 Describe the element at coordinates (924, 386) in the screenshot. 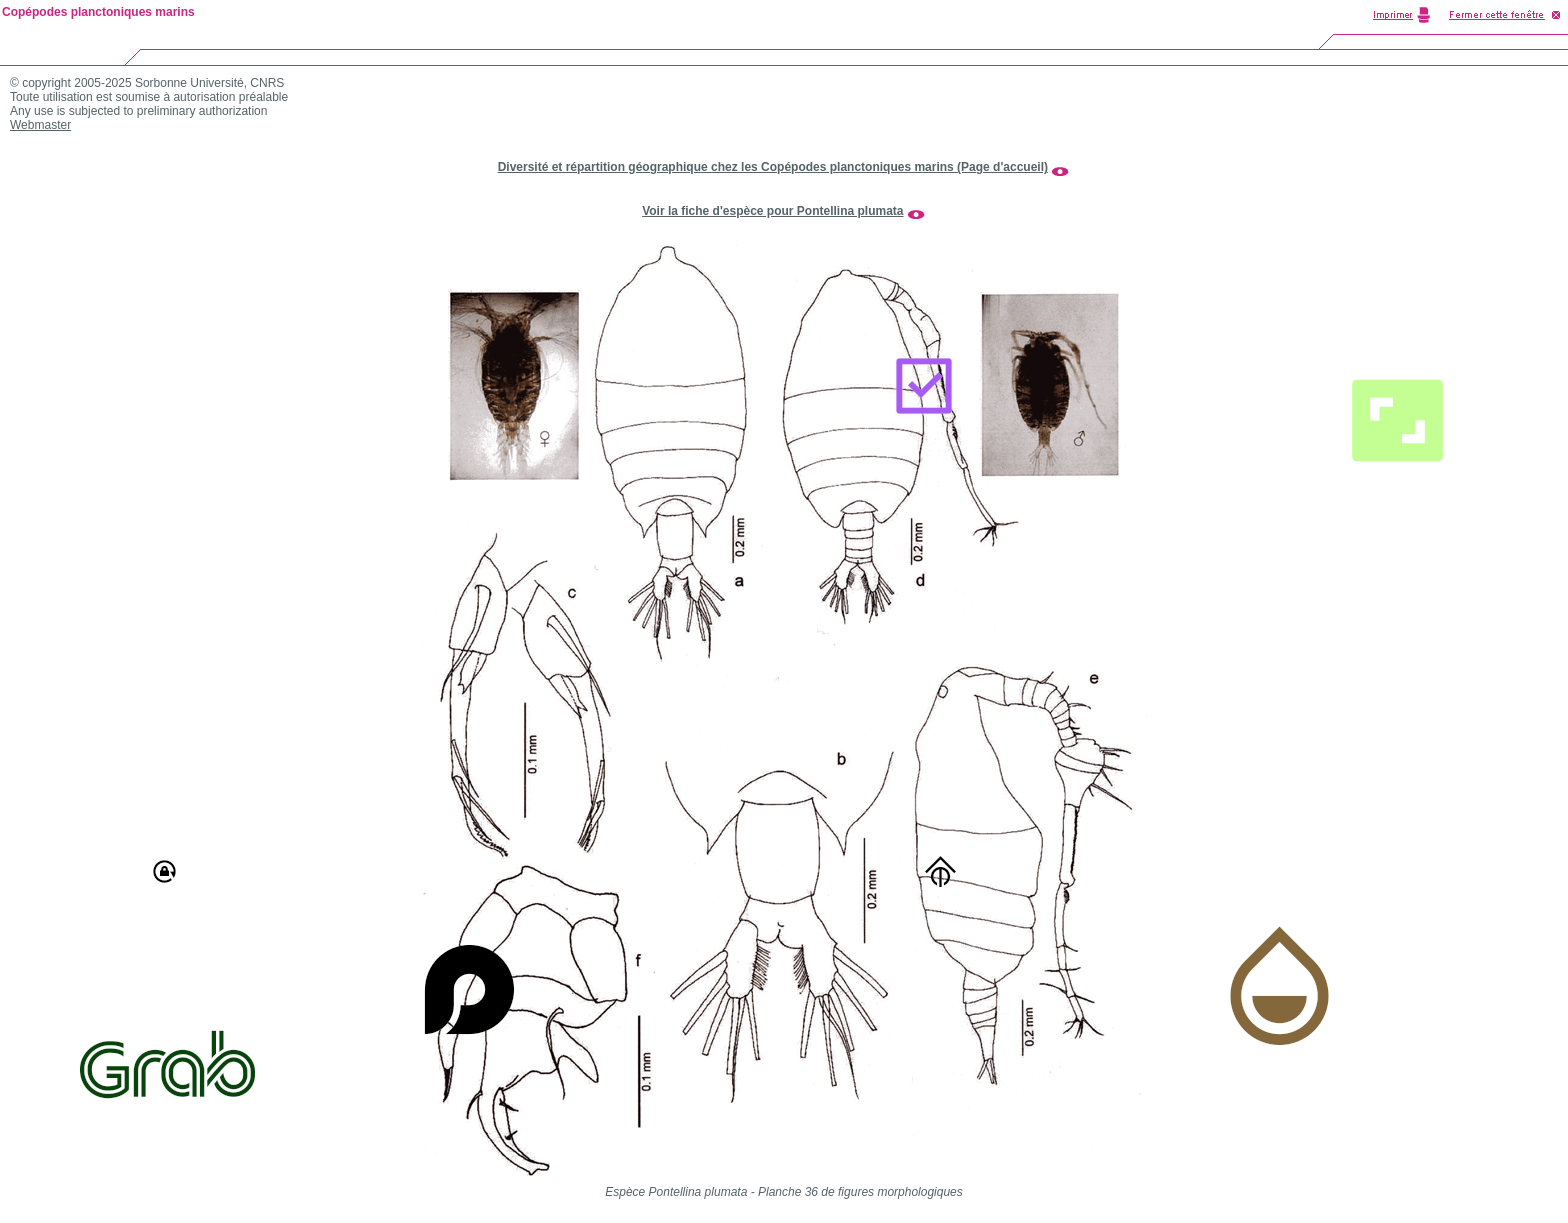

I see `a selected or completed checkbox` at that location.